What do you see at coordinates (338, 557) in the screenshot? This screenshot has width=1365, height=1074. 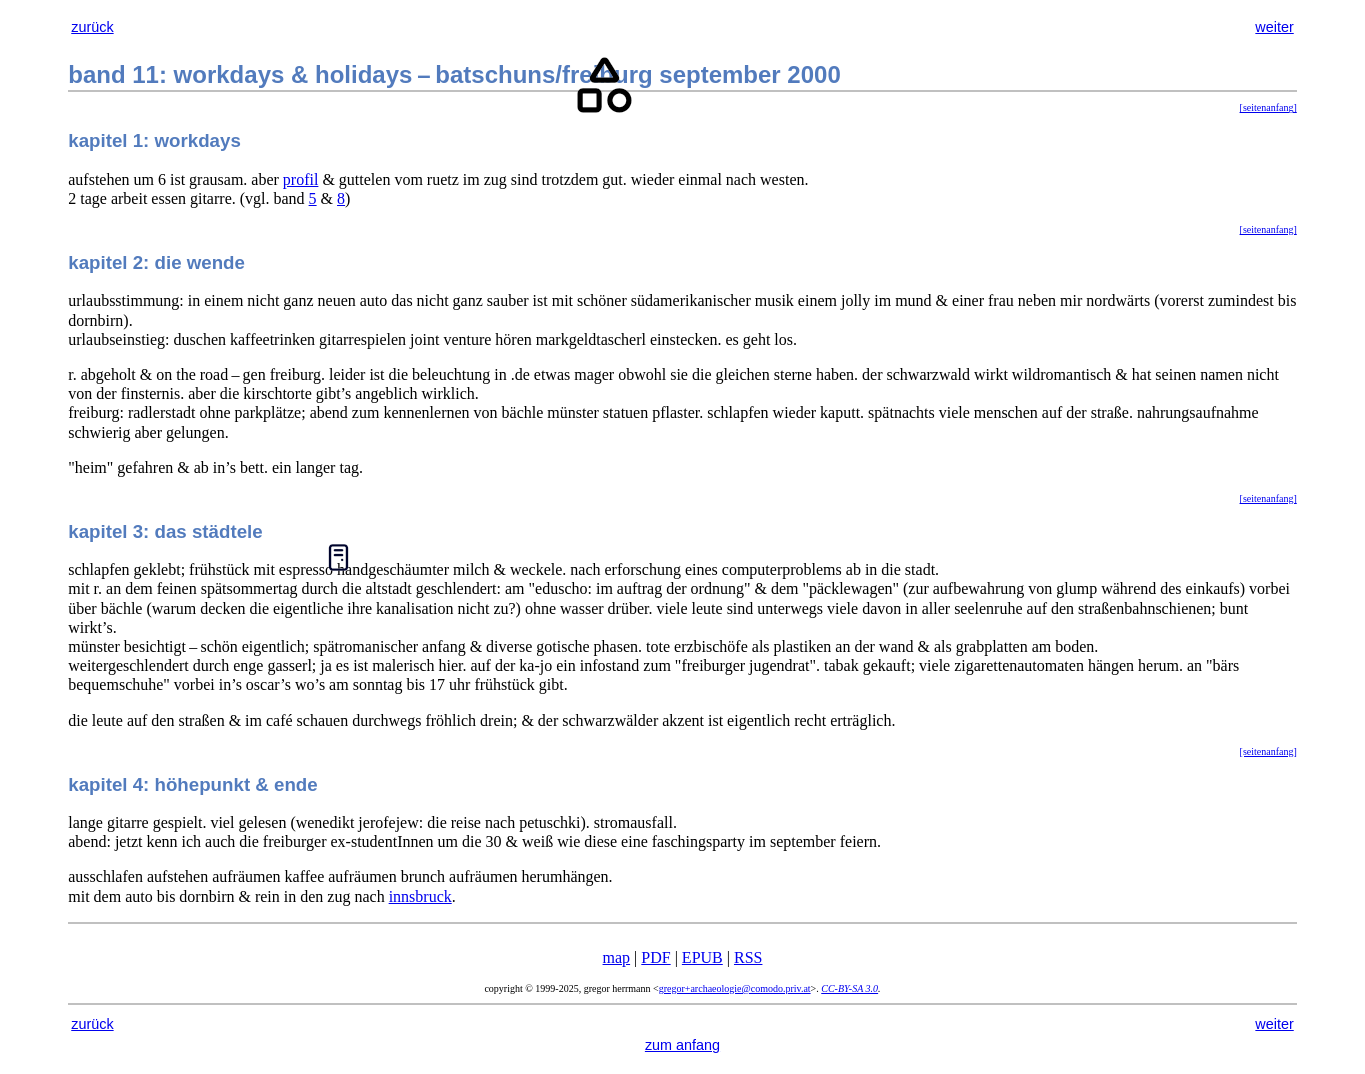 I see `access computer or desktop settings` at bounding box center [338, 557].